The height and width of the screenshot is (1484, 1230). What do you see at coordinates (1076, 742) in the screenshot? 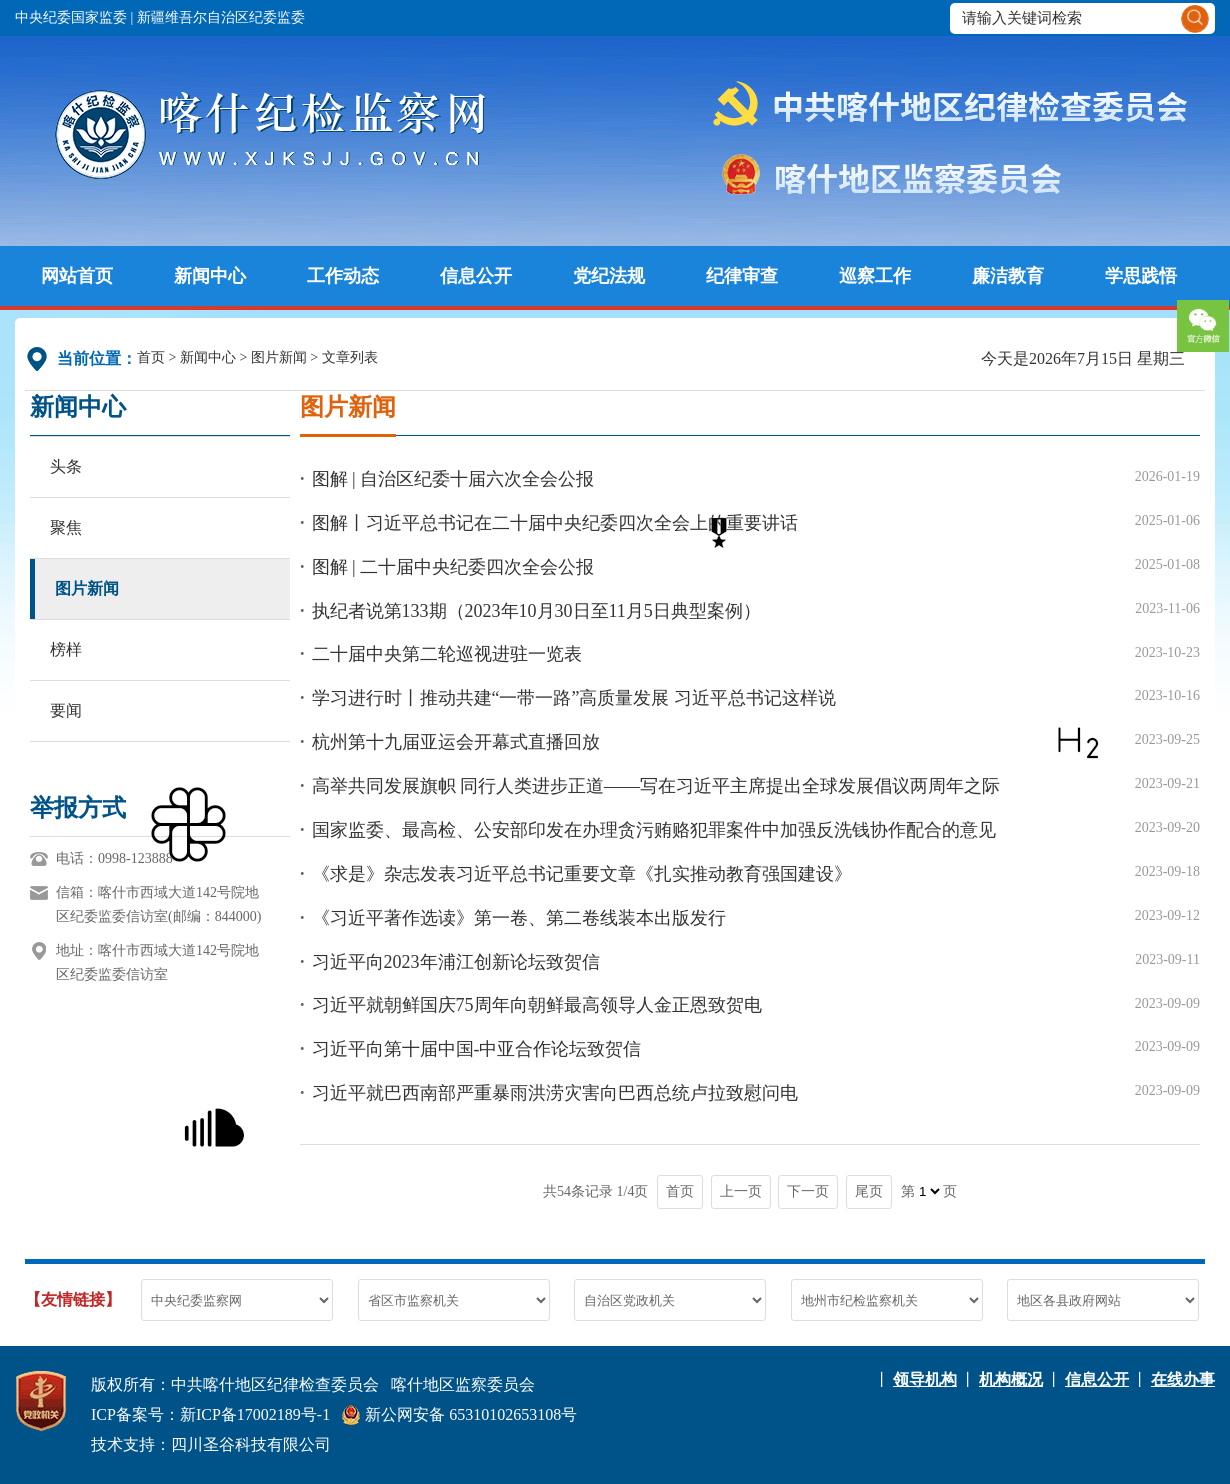
I see `format text as heading level 2` at bounding box center [1076, 742].